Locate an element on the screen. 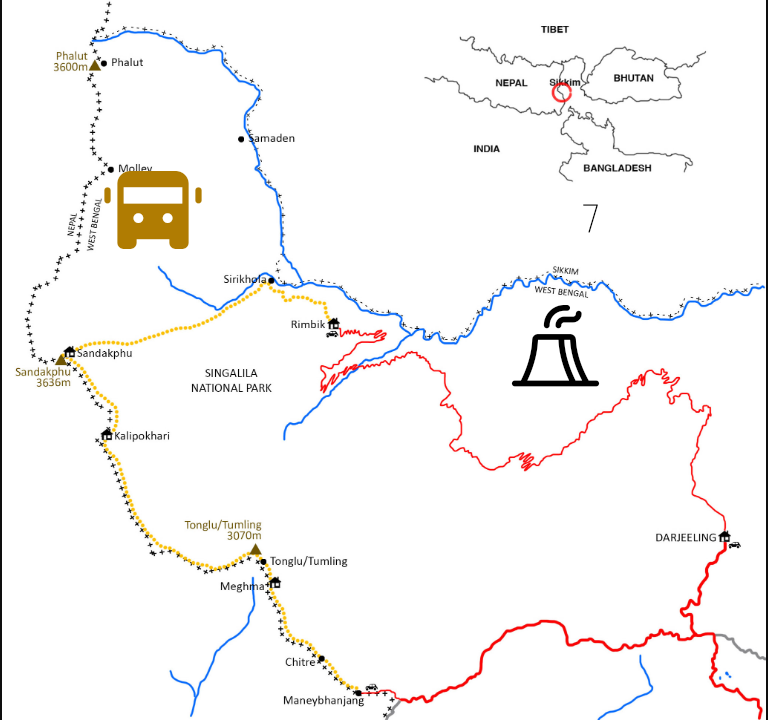 This screenshot has width=768, height=720. view public transit options is located at coordinates (153, 210).